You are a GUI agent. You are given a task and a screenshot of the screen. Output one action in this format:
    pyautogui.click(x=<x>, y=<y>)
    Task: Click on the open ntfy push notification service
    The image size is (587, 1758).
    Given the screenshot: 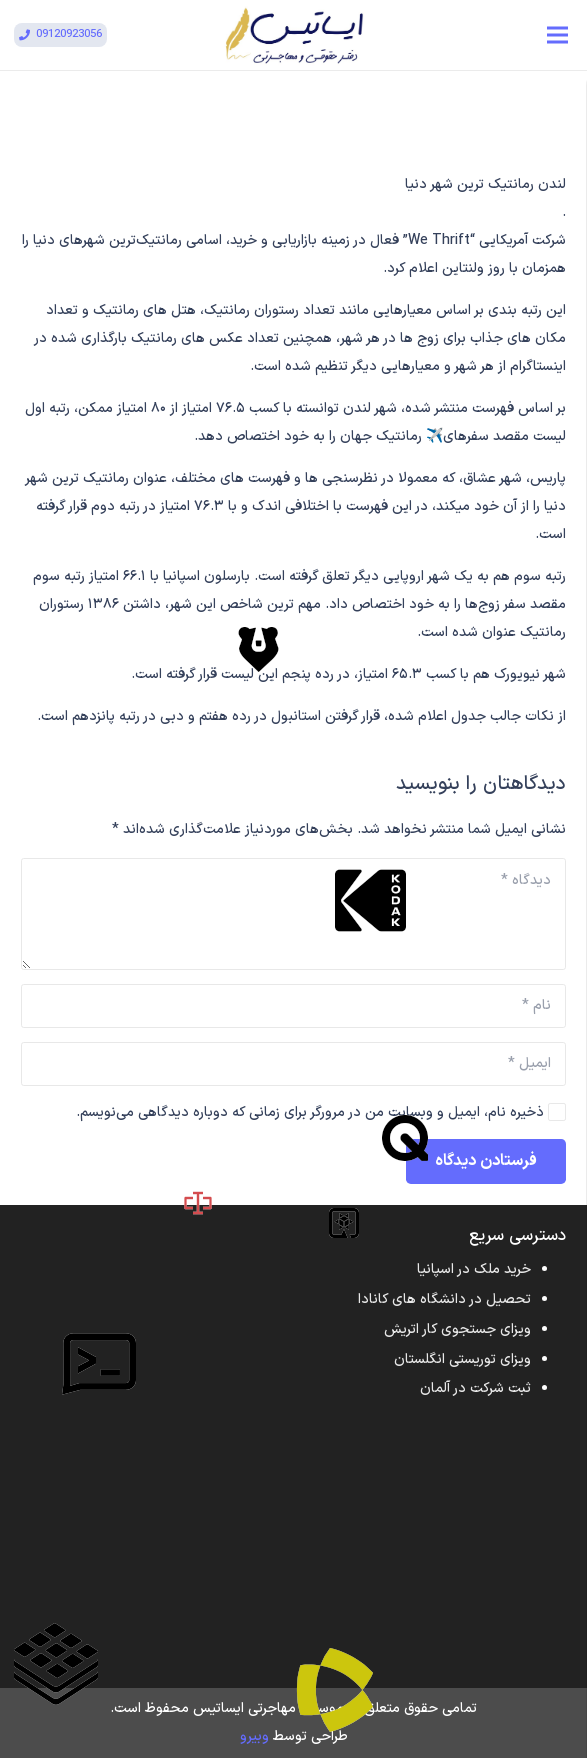 What is the action you would take?
    pyautogui.click(x=99, y=1364)
    